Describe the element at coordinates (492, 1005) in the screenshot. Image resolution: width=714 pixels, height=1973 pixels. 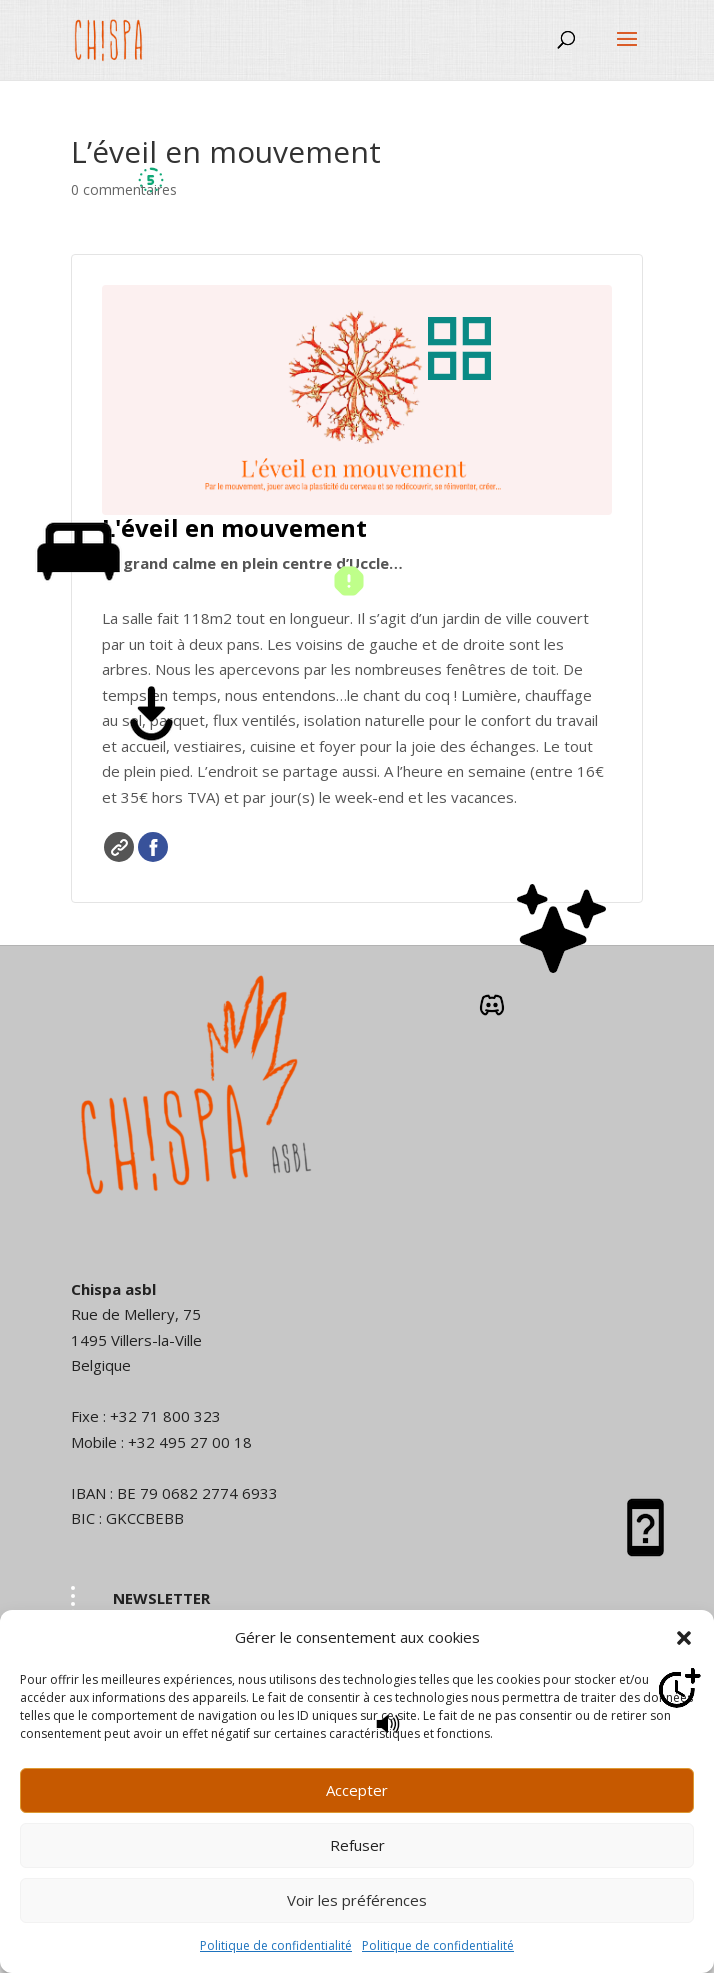
I see `open Discord` at that location.